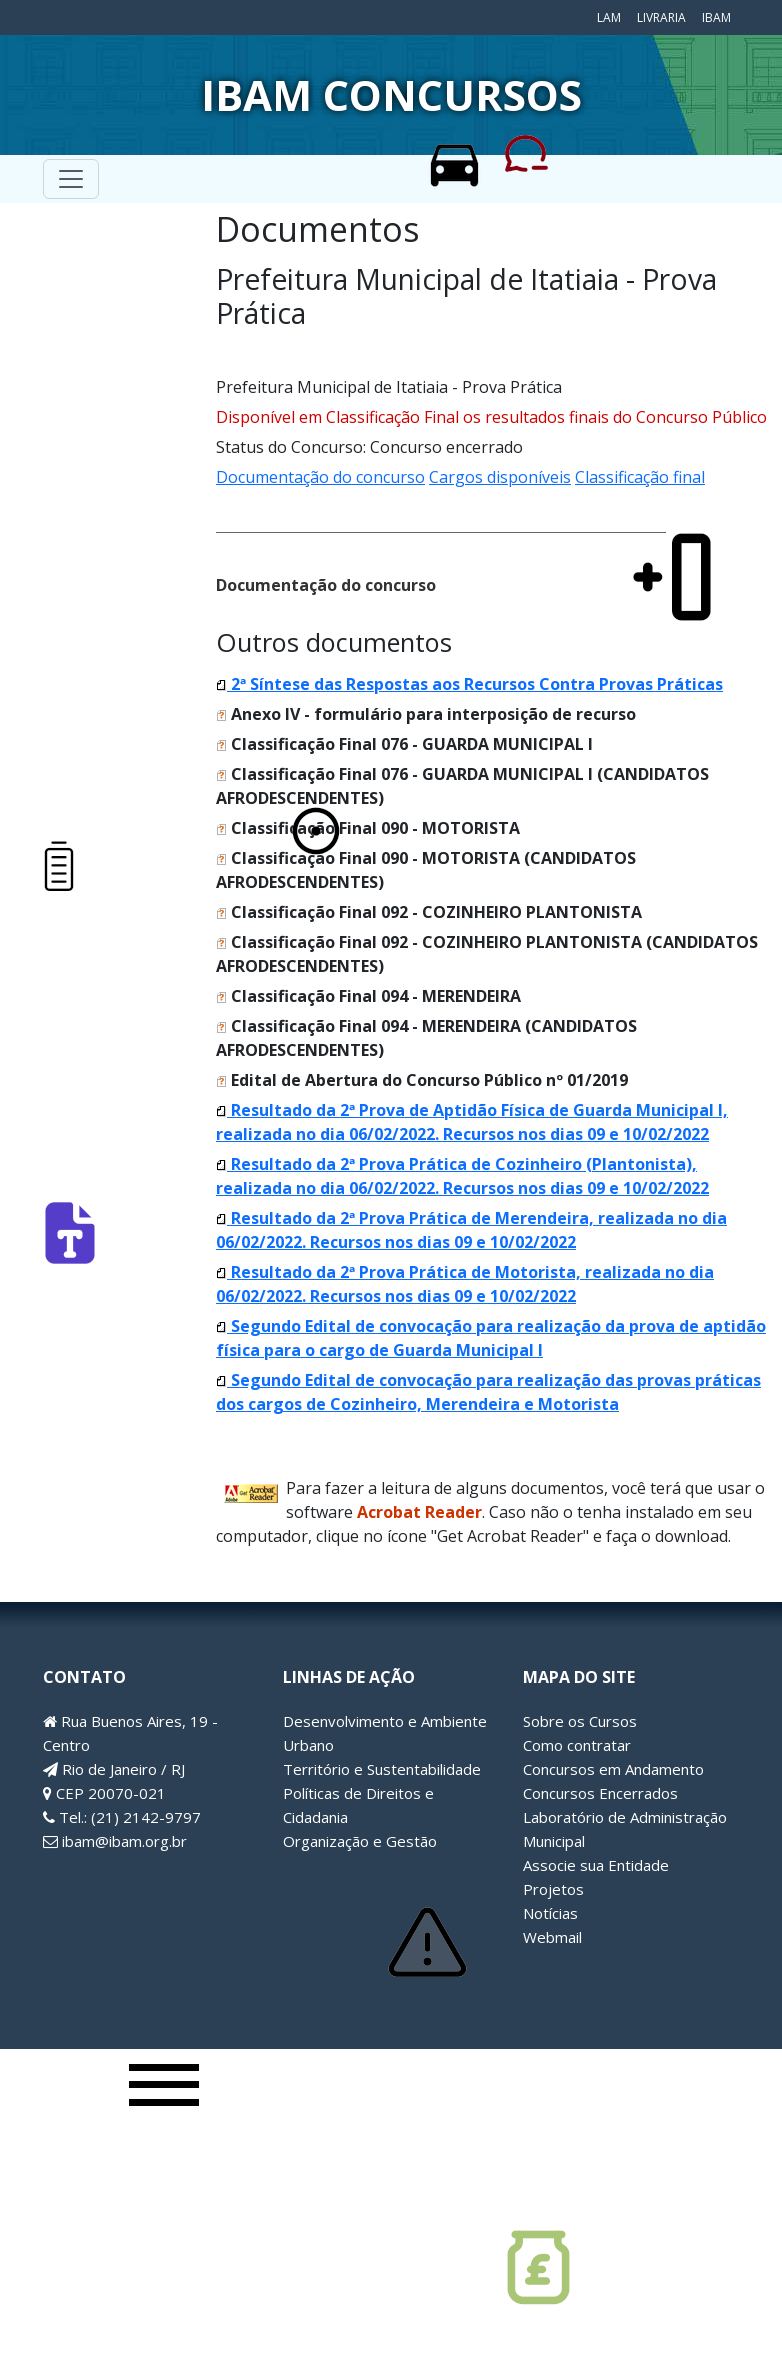 This screenshot has width=782, height=2369. What do you see at coordinates (454, 165) in the screenshot?
I see `time to leave notification for upcoming trip` at bounding box center [454, 165].